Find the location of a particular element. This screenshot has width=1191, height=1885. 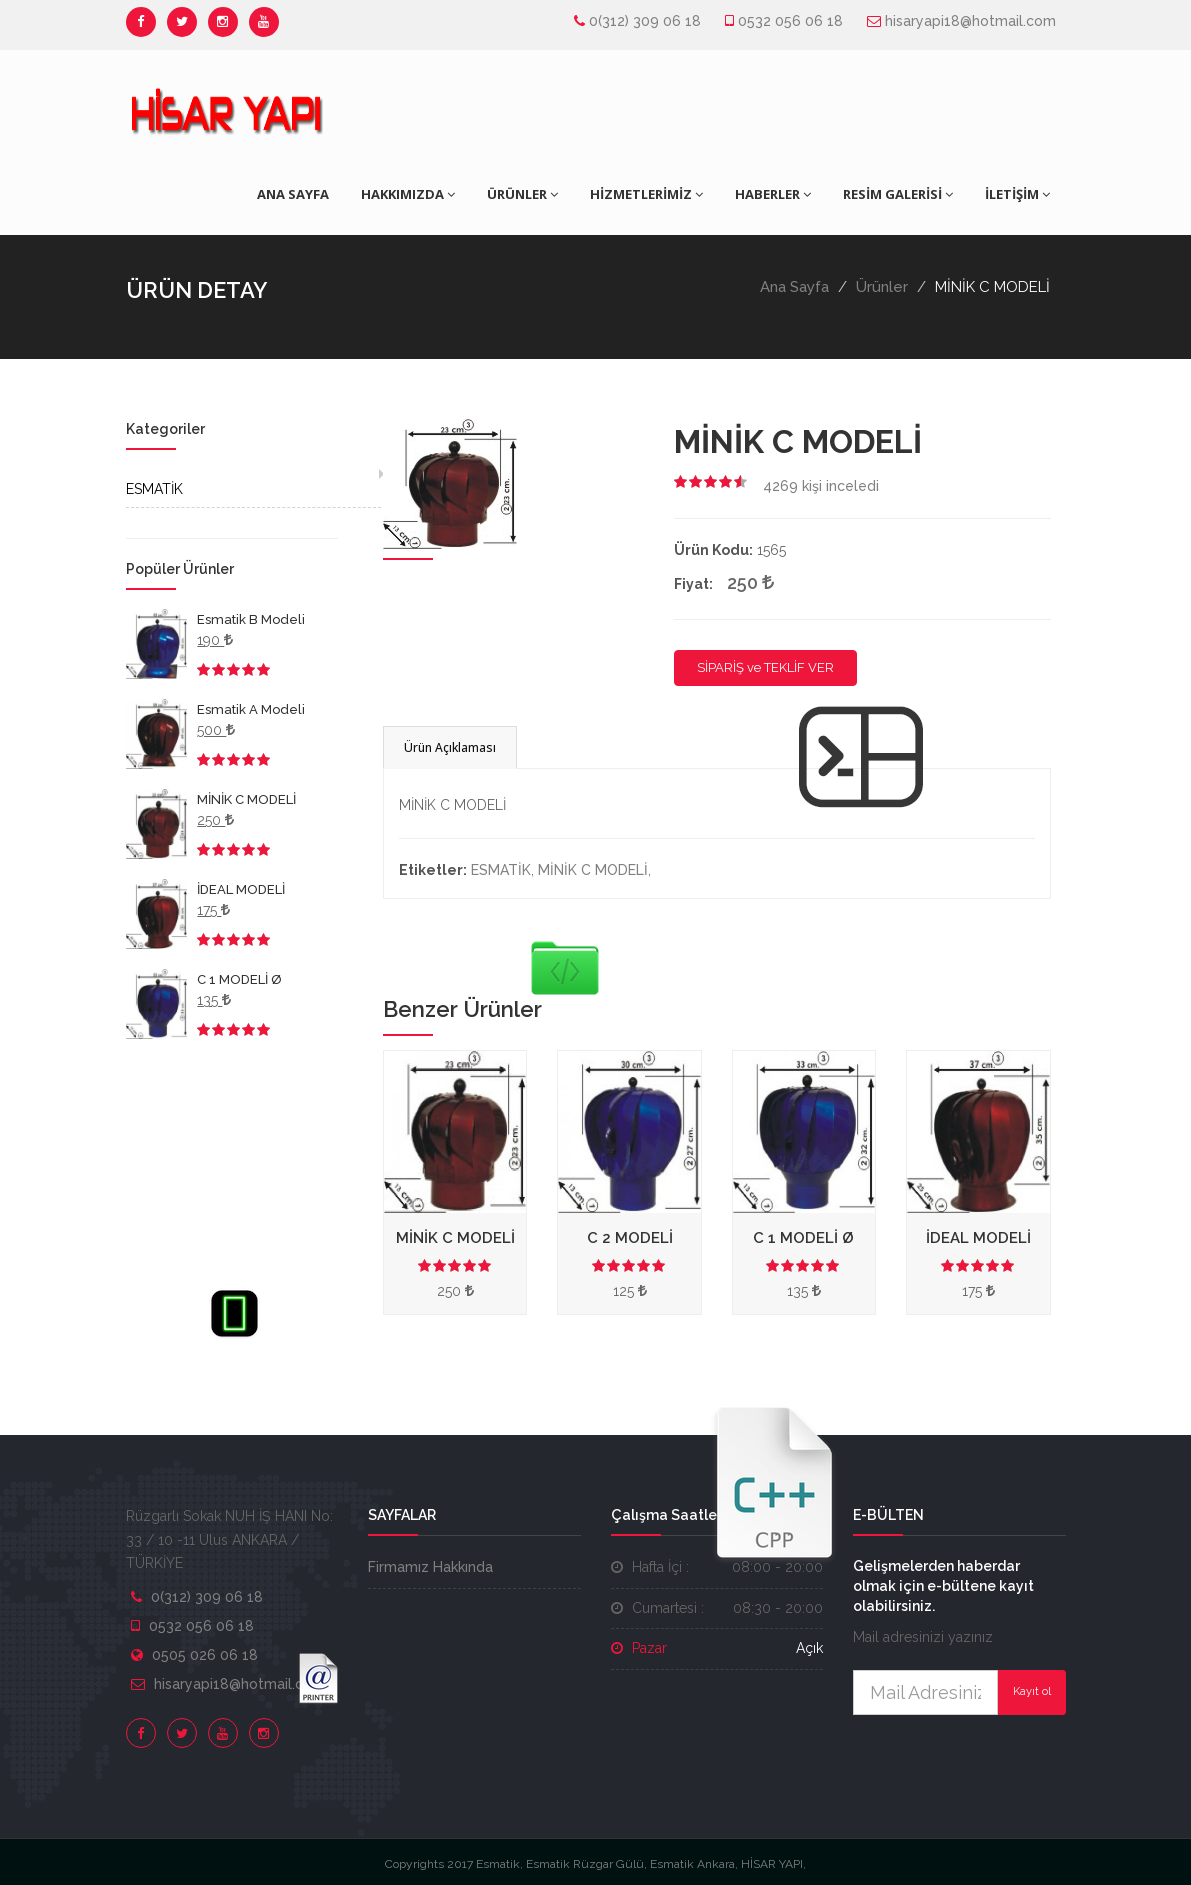

add a network printer using a URL or IP address is located at coordinates (318, 1679).